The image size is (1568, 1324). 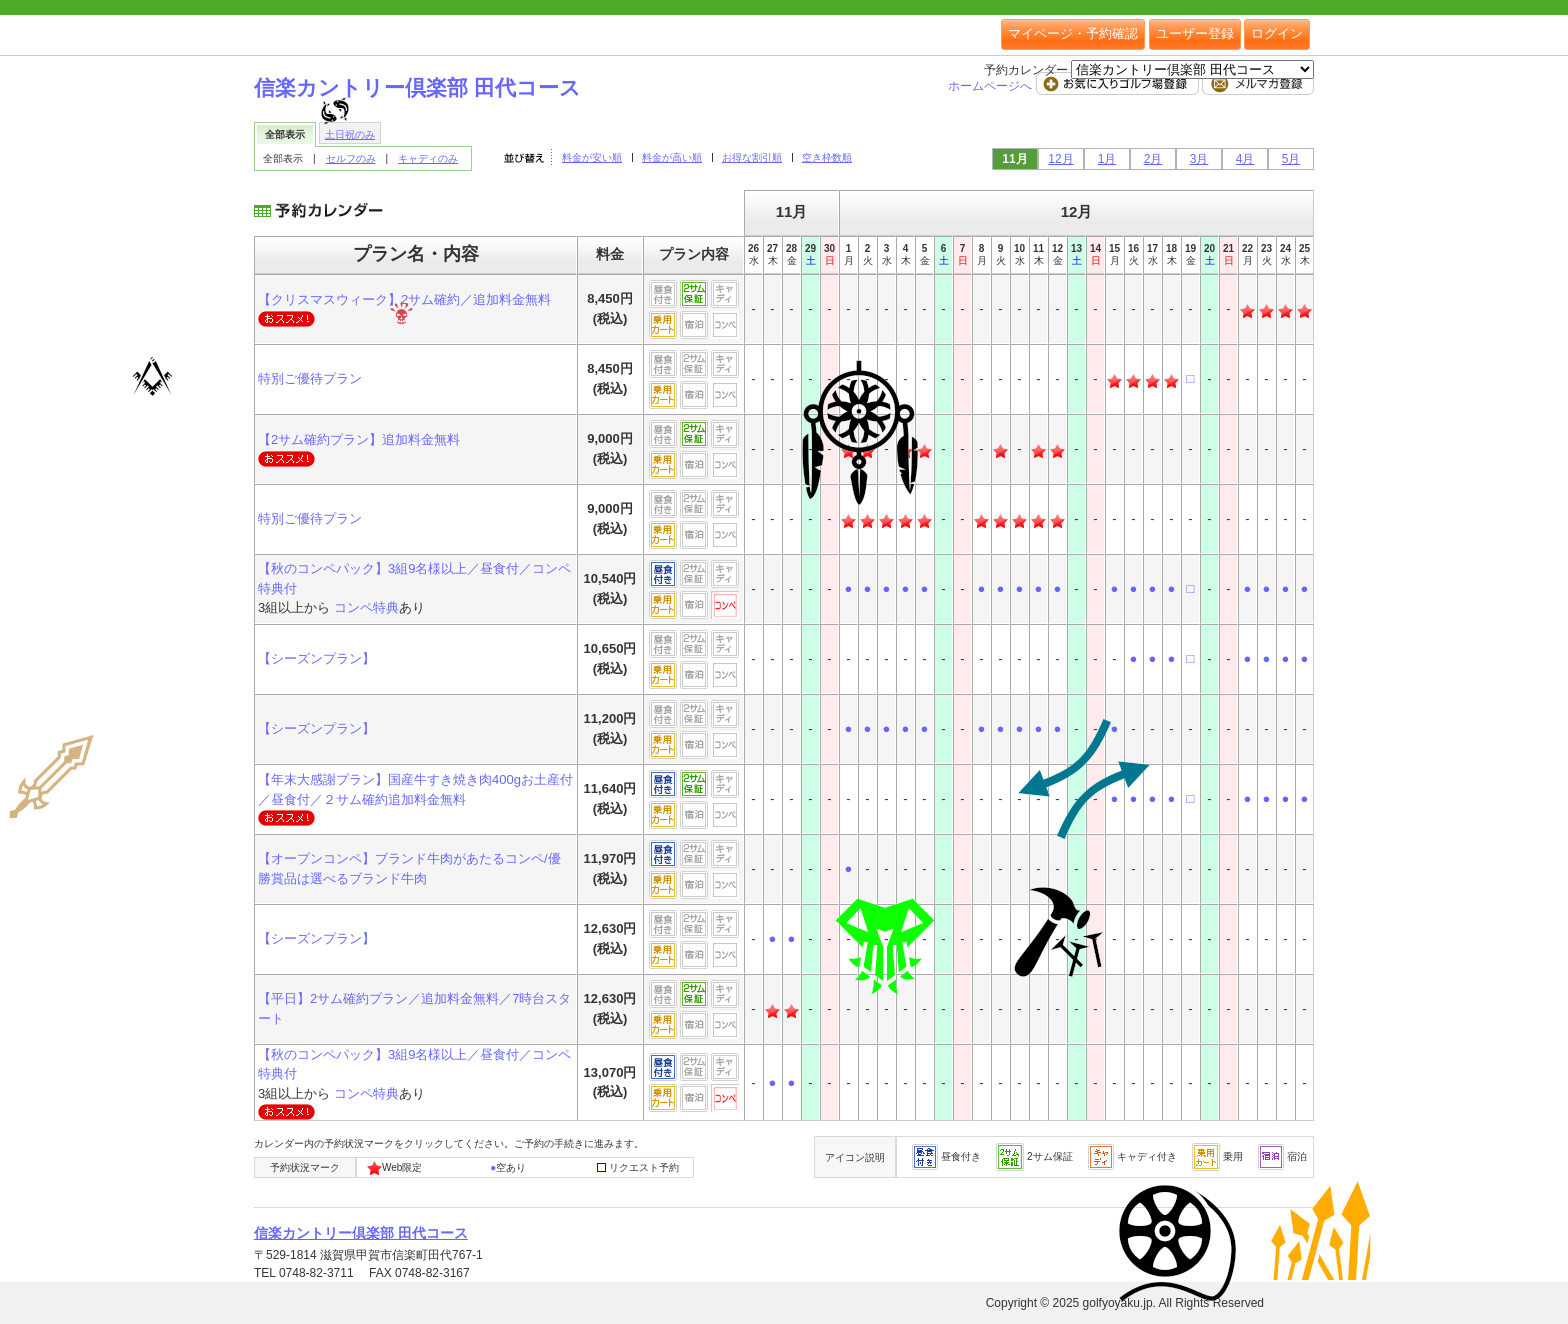 I want to click on represents a creature type or monster in a game, so click(x=885, y=946).